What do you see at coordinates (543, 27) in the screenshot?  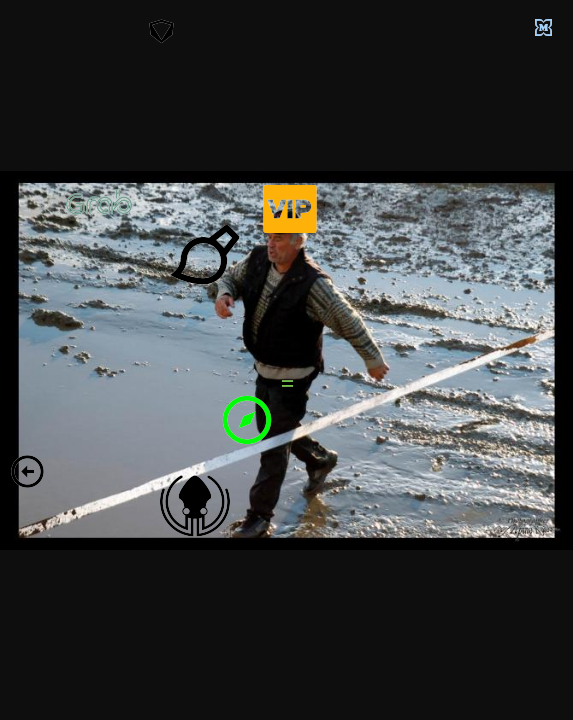 I see `müller brand logo` at bounding box center [543, 27].